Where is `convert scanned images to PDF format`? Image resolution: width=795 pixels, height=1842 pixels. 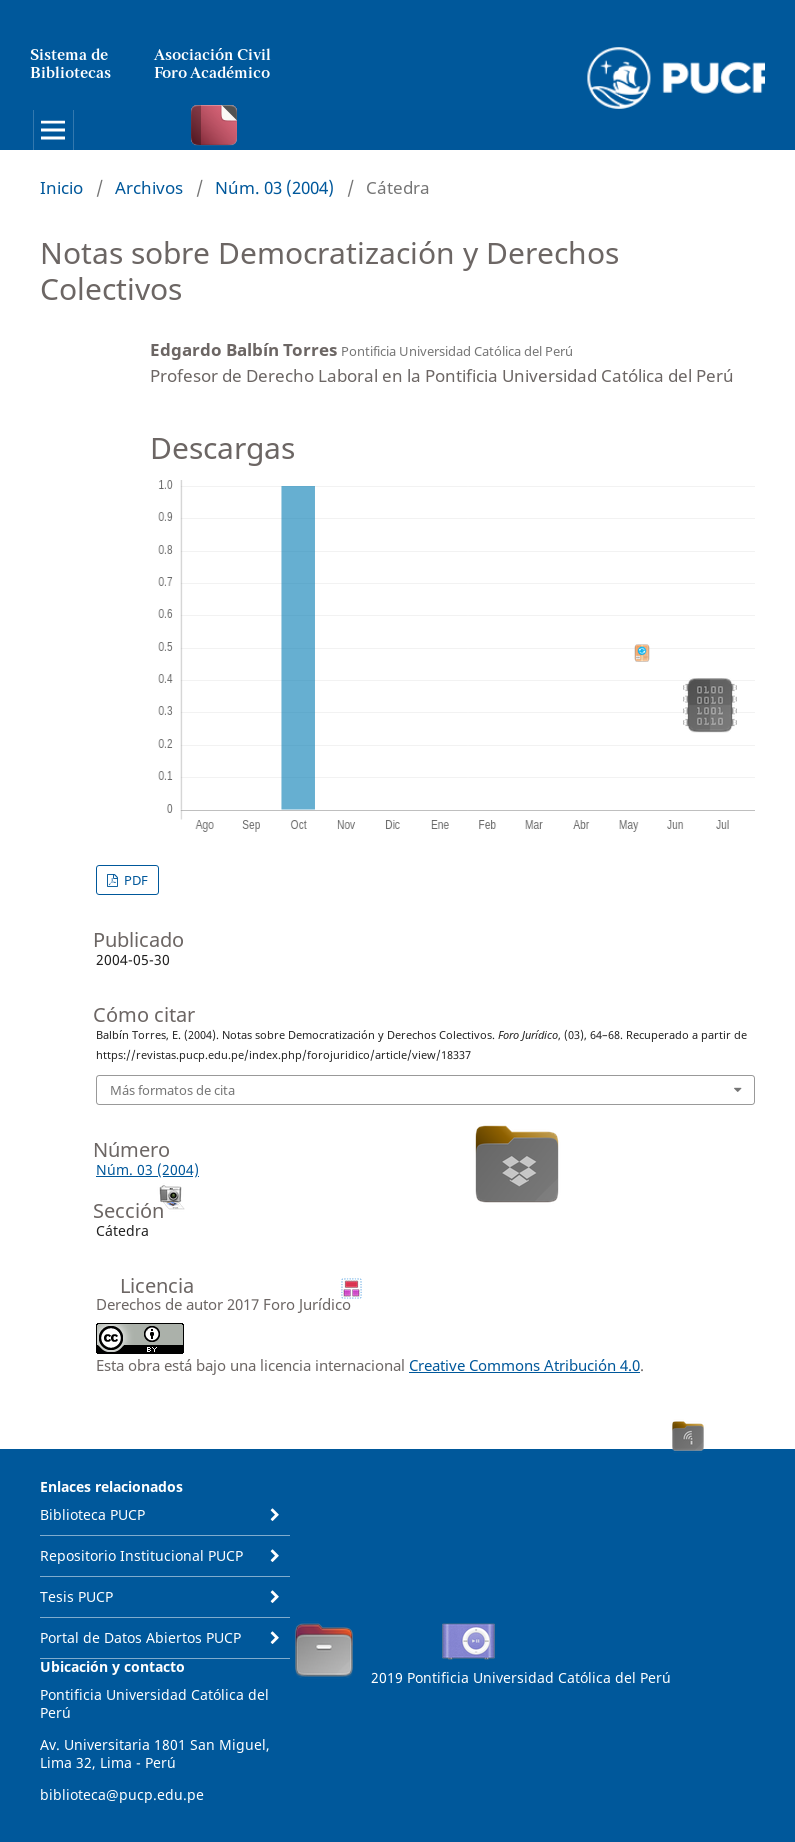
convert scanned images to PDF format is located at coordinates (170, 1197).